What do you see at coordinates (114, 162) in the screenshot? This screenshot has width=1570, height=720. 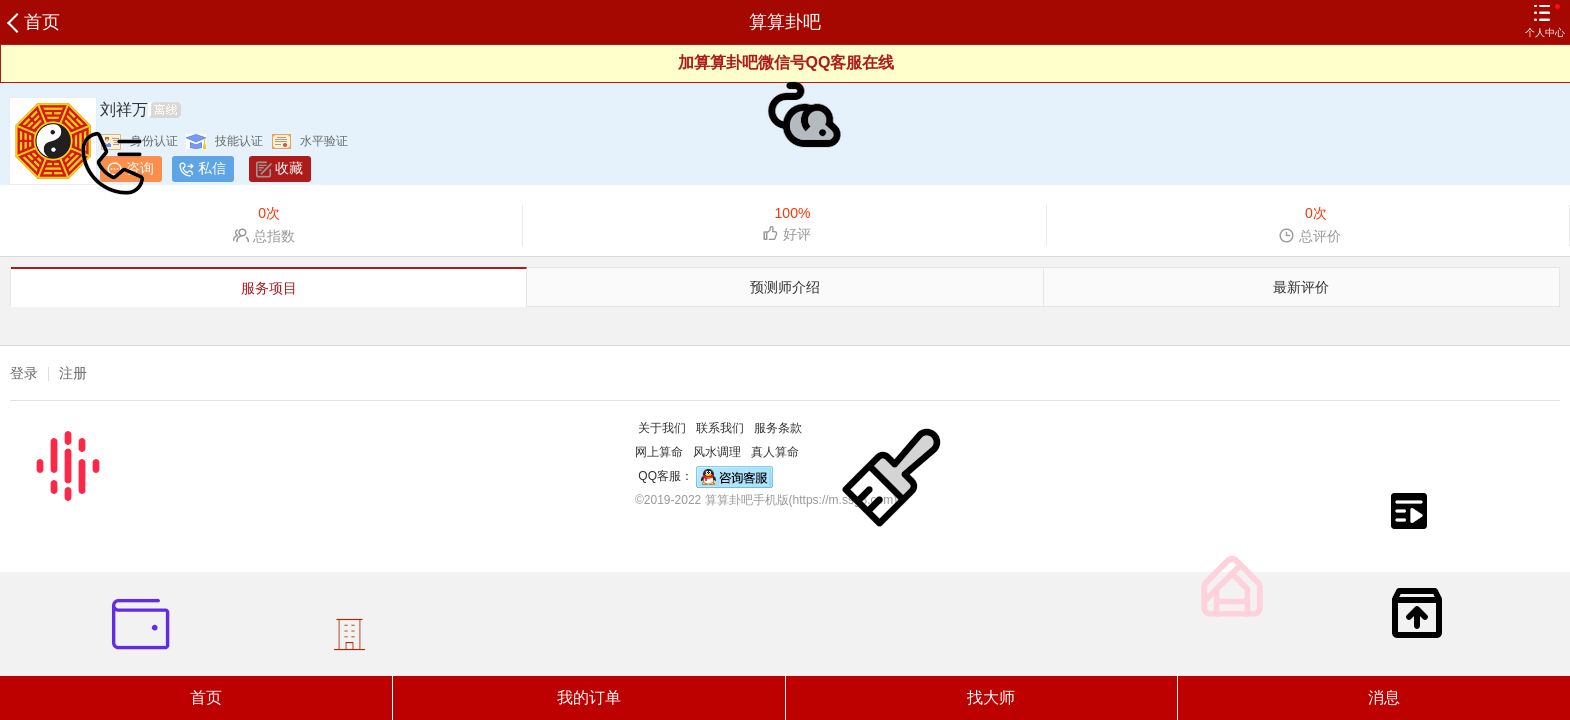 I see `view call log or phone history` at bounding box center [114, 162].